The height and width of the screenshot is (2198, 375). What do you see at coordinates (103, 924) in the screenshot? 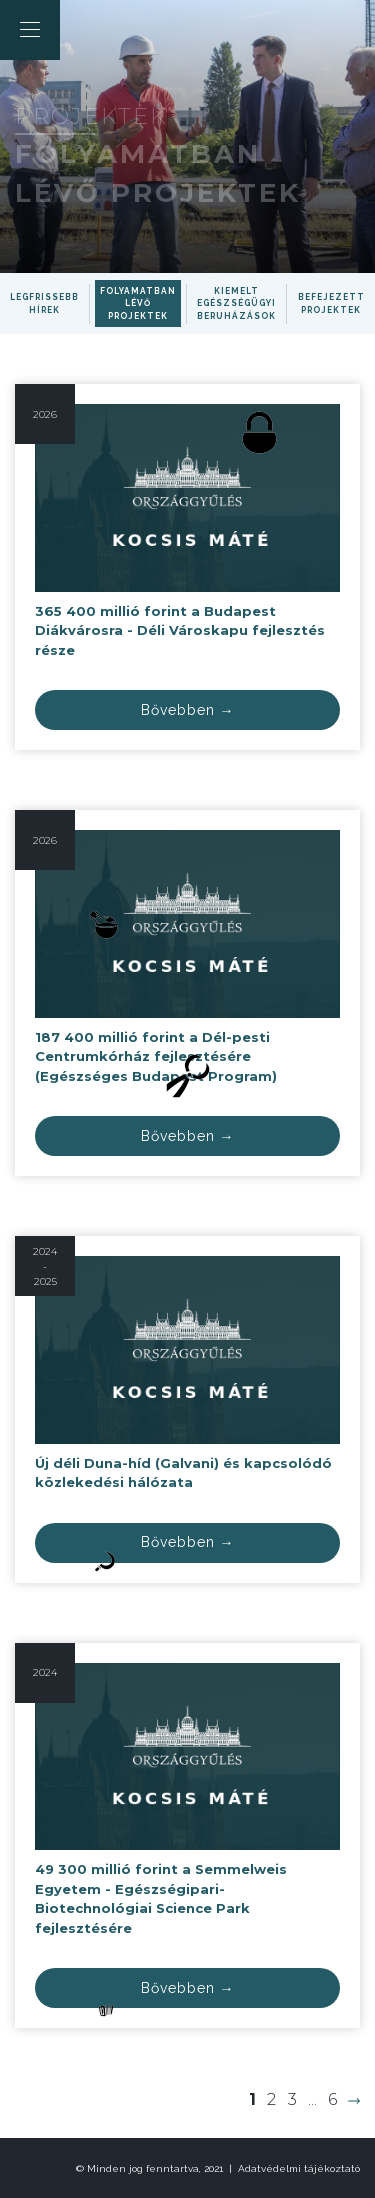
I see `use a potion or consumable item` at bounding box center [103, 924].